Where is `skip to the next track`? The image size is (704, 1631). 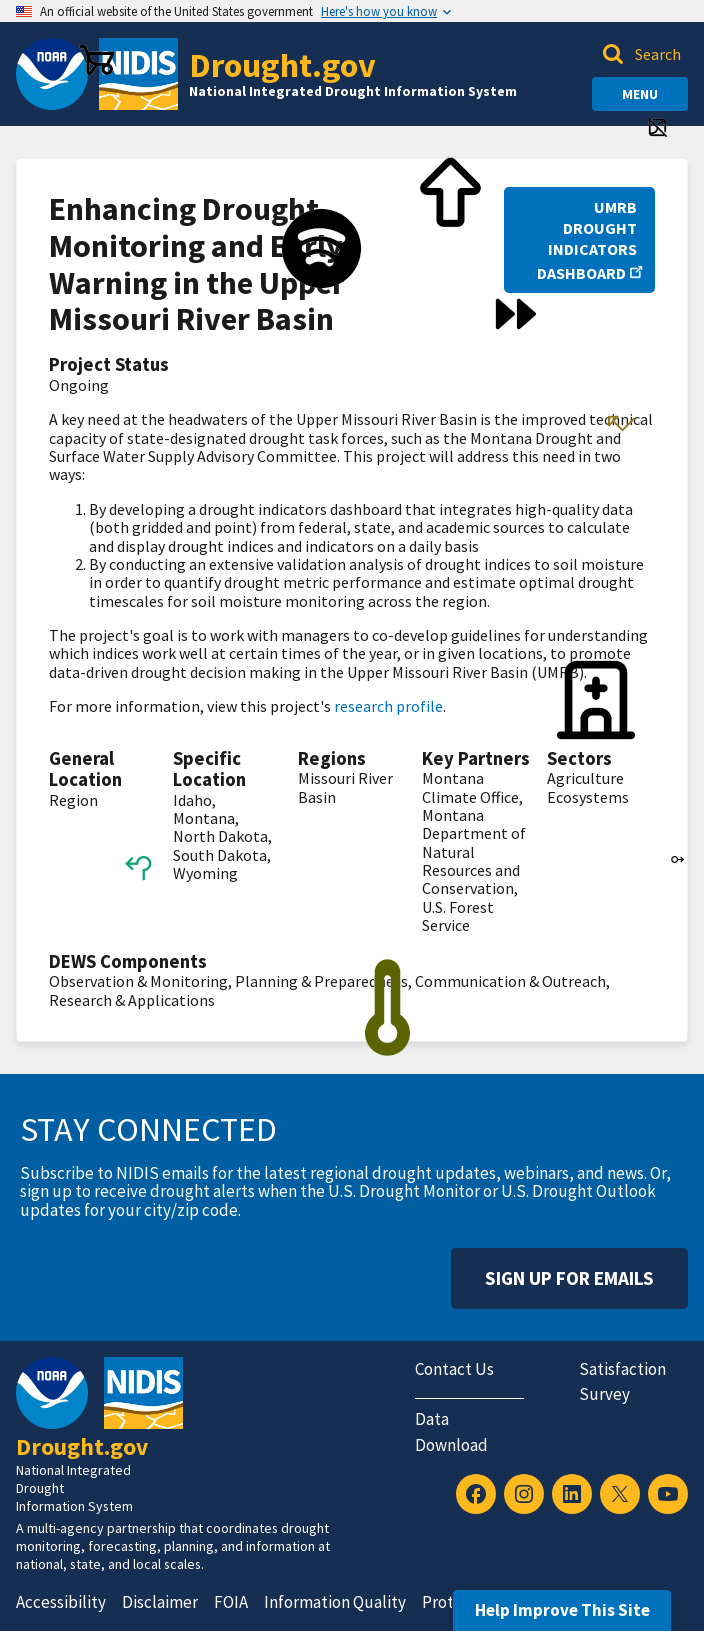 skip to the next track is located at coordinates (515, 314).